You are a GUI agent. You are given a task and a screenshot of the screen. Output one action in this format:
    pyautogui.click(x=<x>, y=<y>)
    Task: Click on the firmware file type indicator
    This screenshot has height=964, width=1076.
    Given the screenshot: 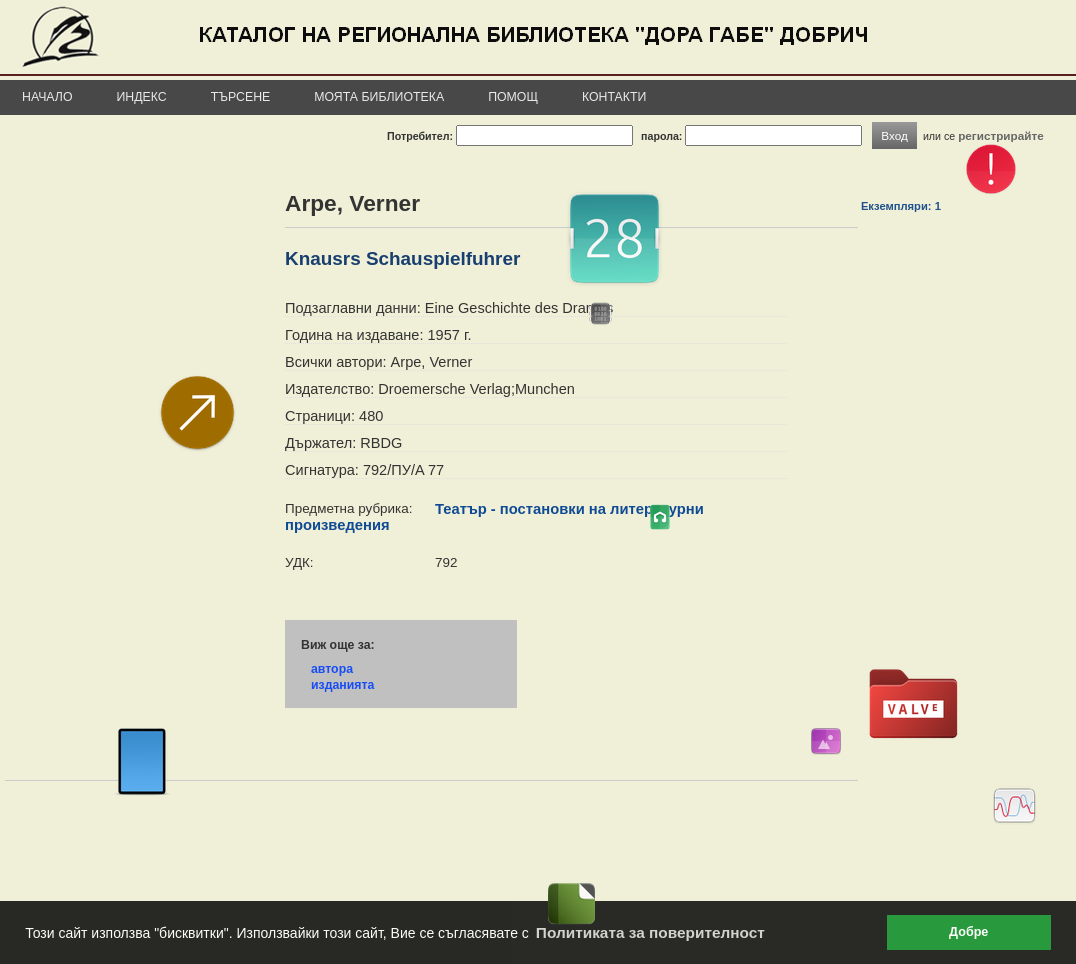 What is the action you would take?
    pyautogui.click(x=600, y=313)
    